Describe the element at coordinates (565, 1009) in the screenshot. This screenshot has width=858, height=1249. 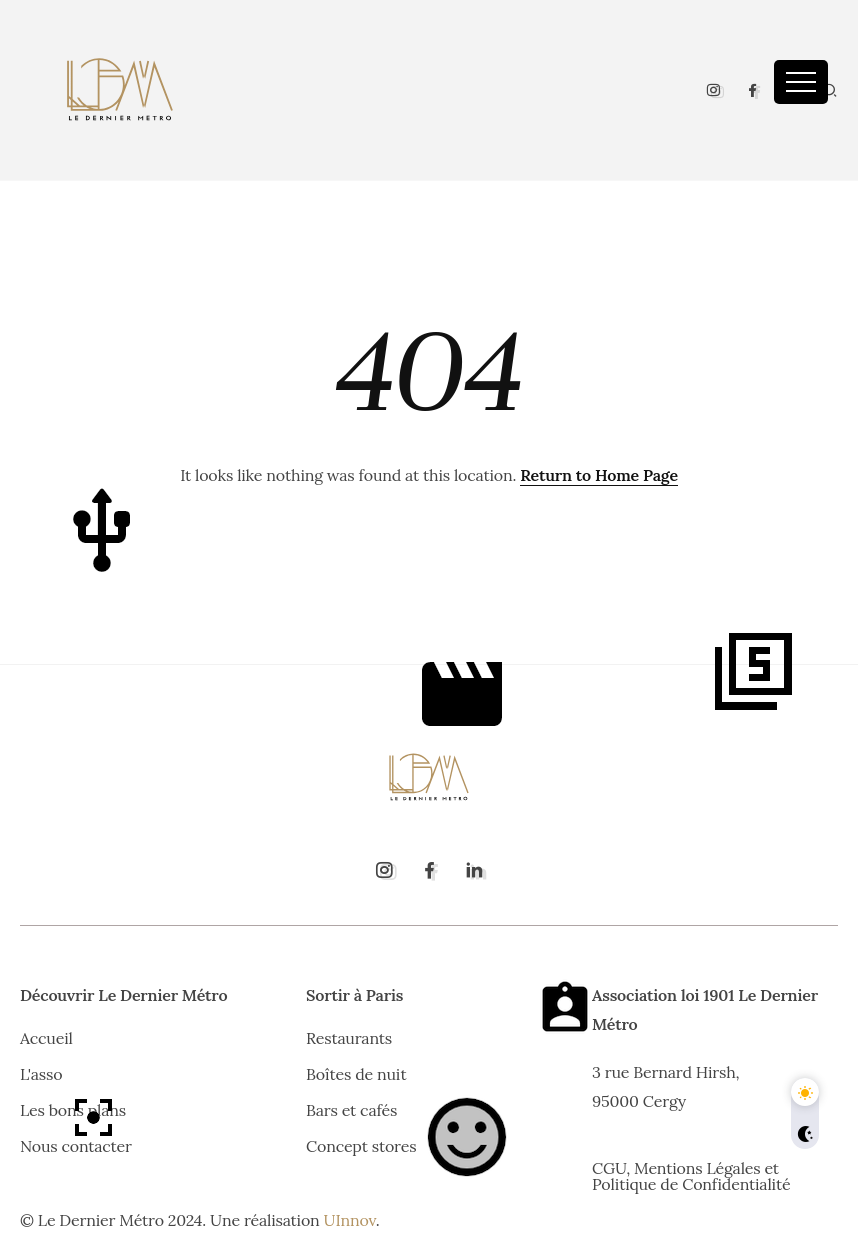
I see `view user profile or account details` at that location.